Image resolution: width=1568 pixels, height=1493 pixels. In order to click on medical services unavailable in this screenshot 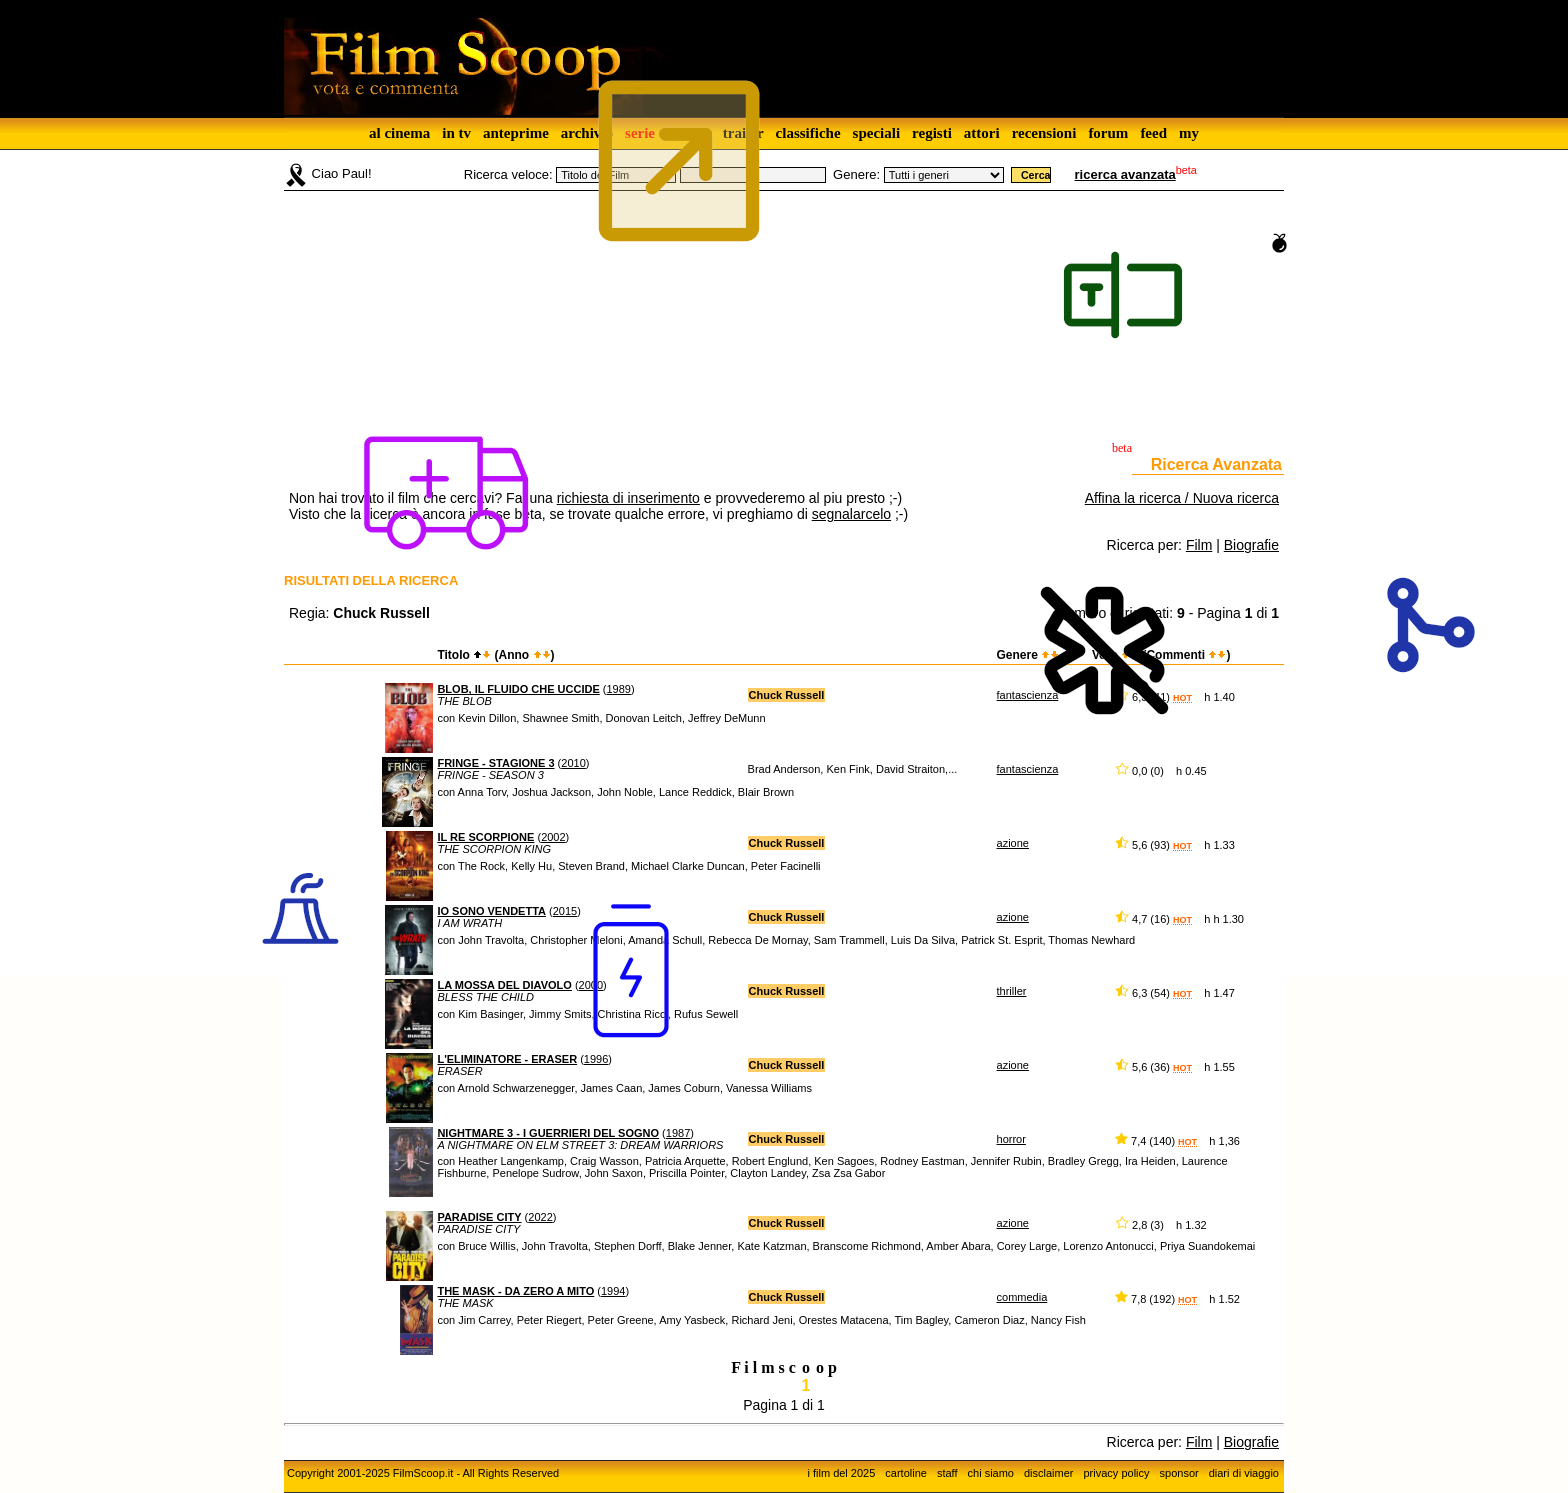, I will do `click(1104, 650)`.